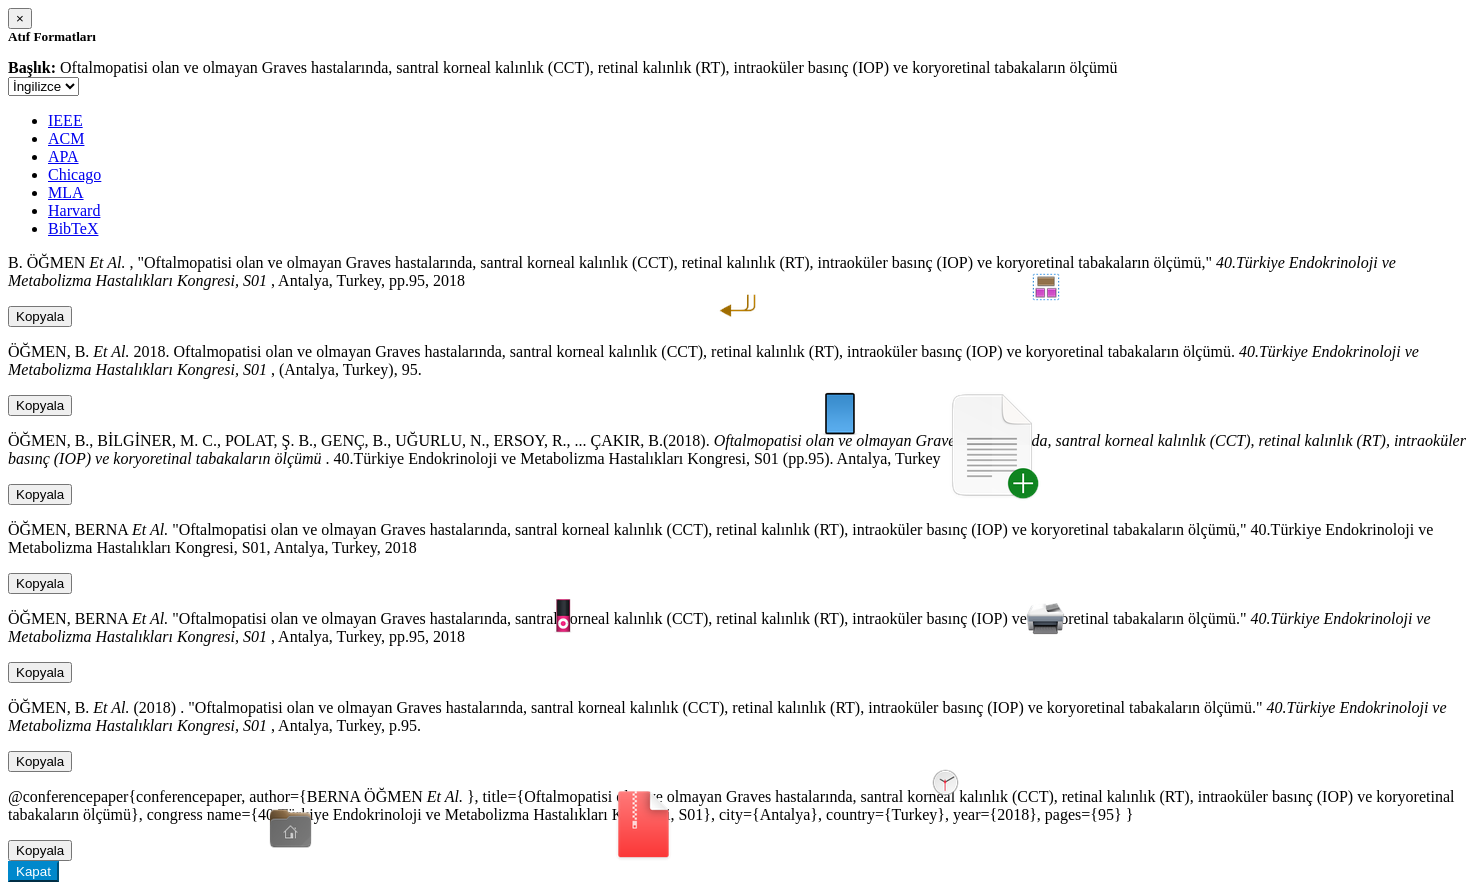  I want to click on access your home folder, so click(290, 828).